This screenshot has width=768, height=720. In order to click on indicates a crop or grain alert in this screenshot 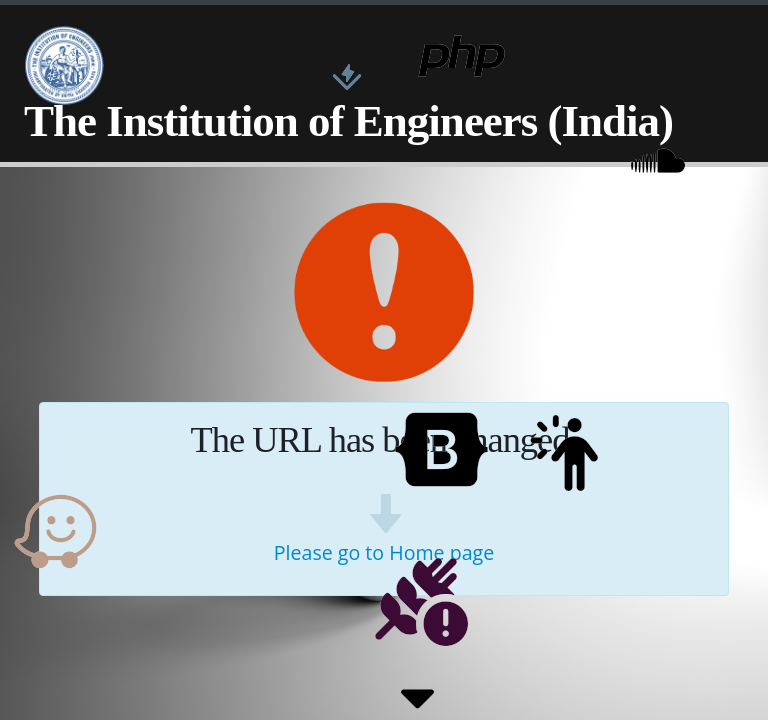, I will do `click(418, 596)`.